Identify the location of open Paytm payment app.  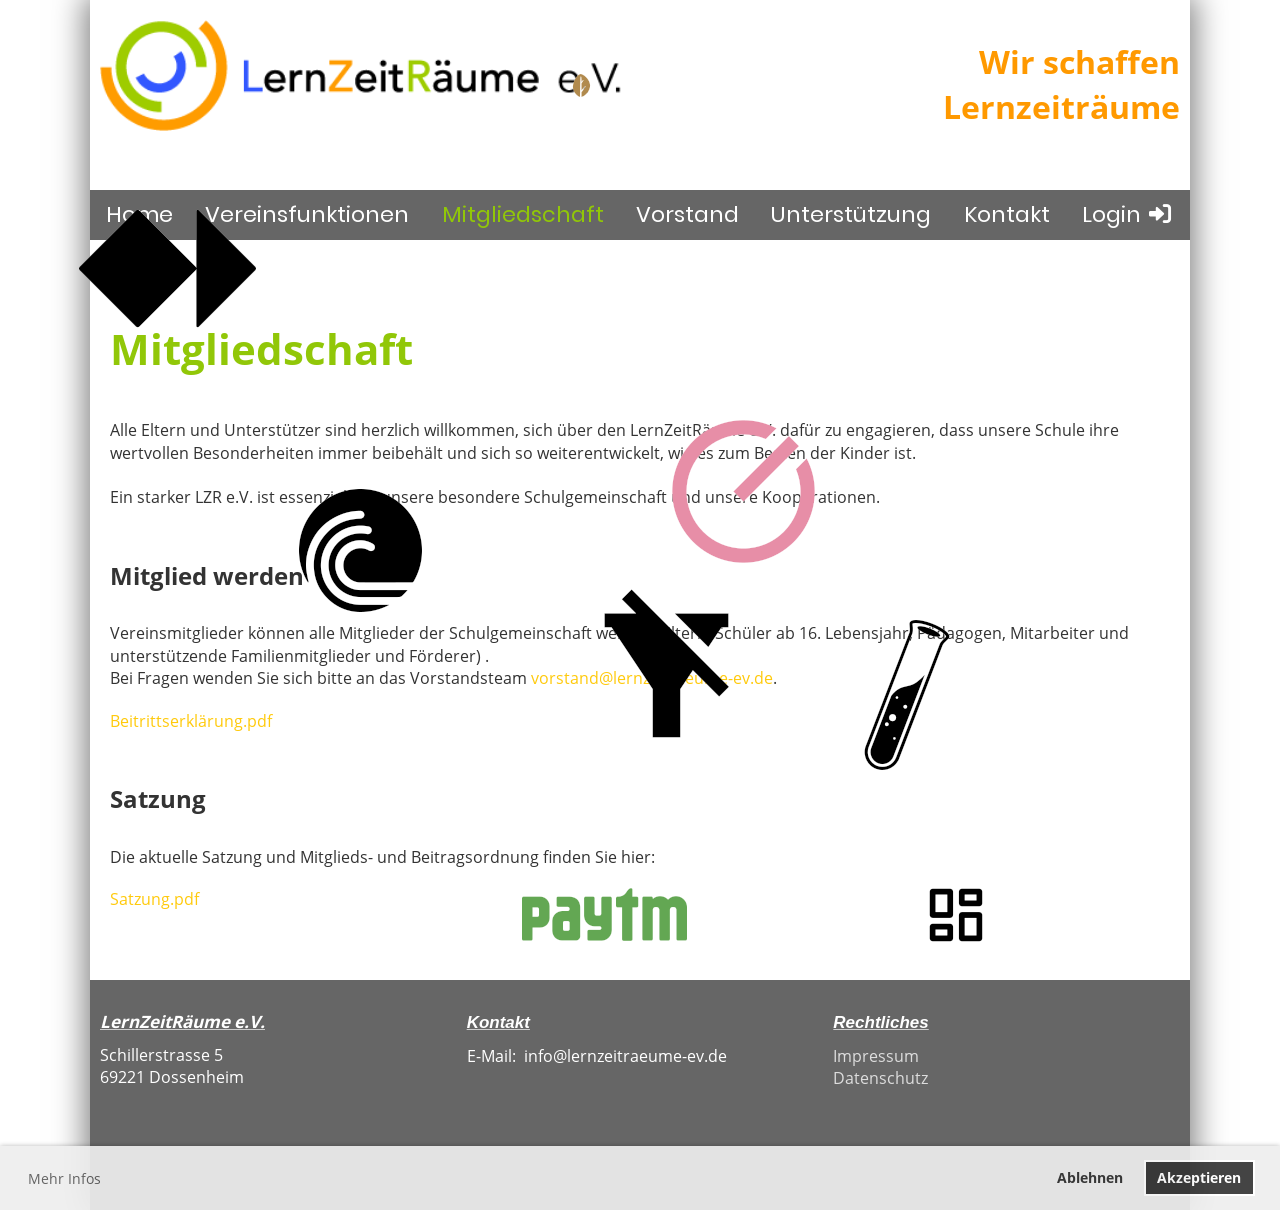
(604, 914).